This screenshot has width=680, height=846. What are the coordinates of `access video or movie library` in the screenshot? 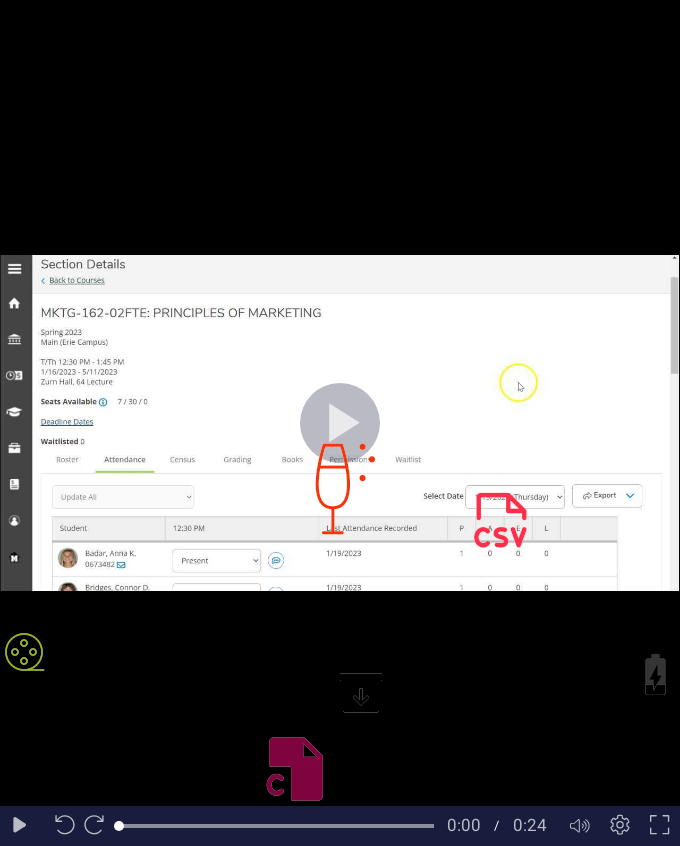 It's located at (24, 652).